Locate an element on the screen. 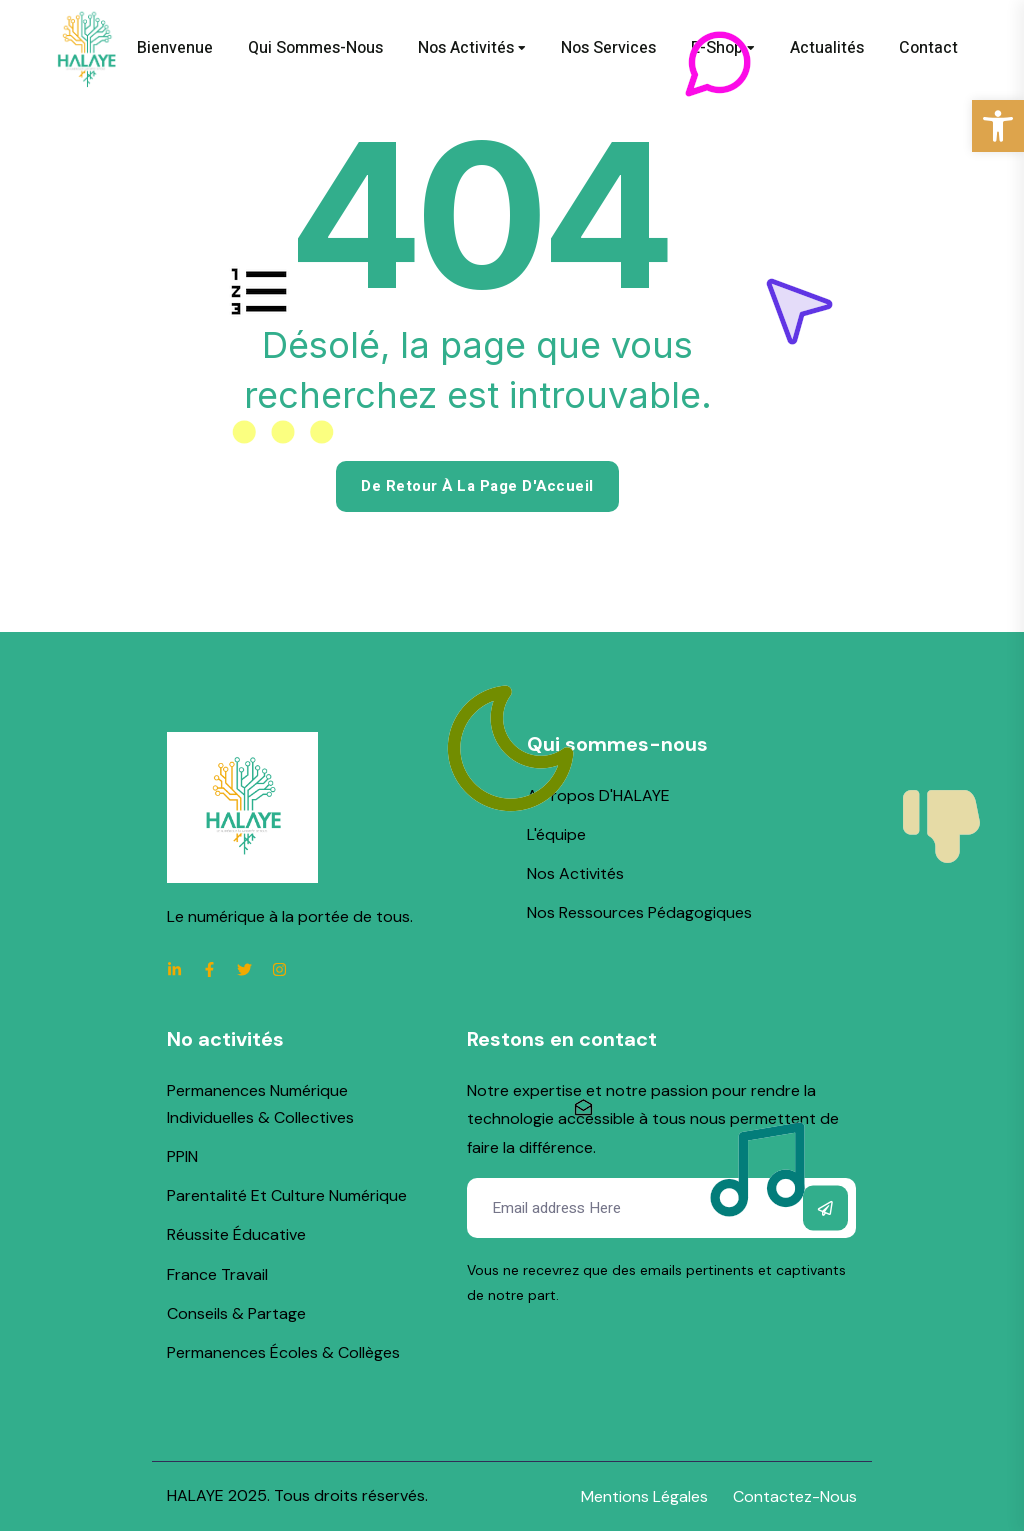  tap to navigate to destination is located at coordinates (794, 306).